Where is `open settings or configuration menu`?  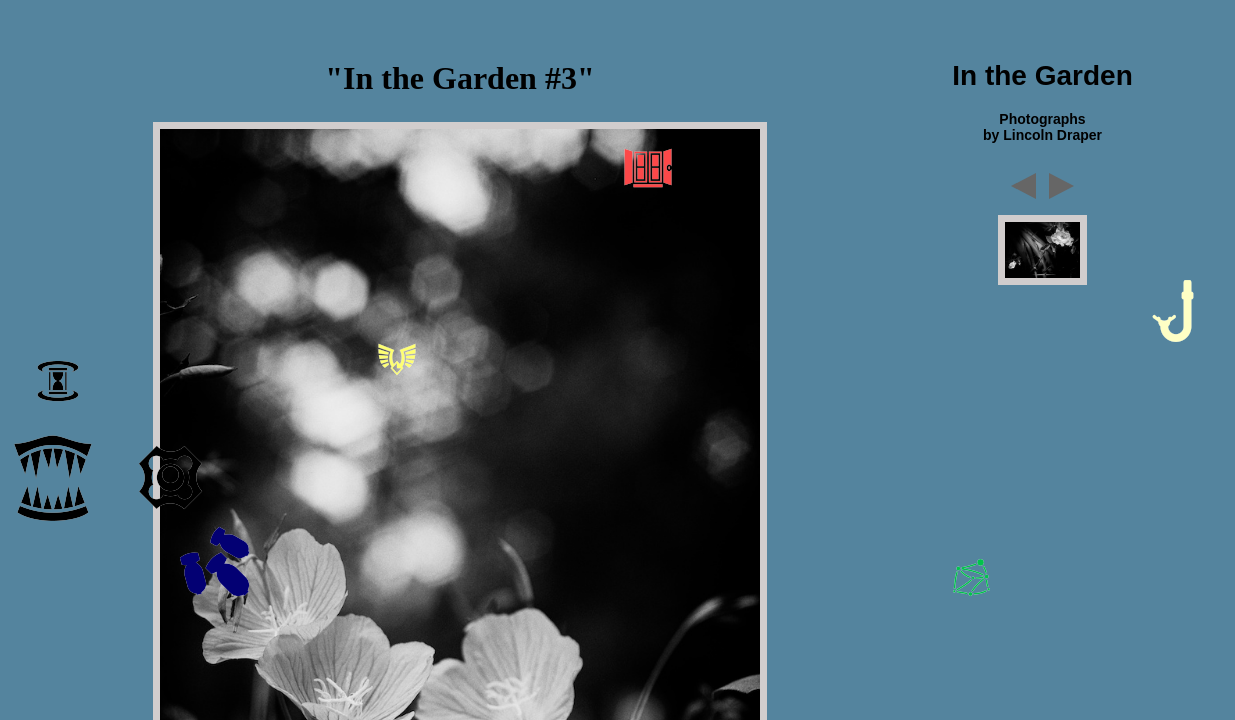 open settings or configuration menu is located at coordinates (170, 477).